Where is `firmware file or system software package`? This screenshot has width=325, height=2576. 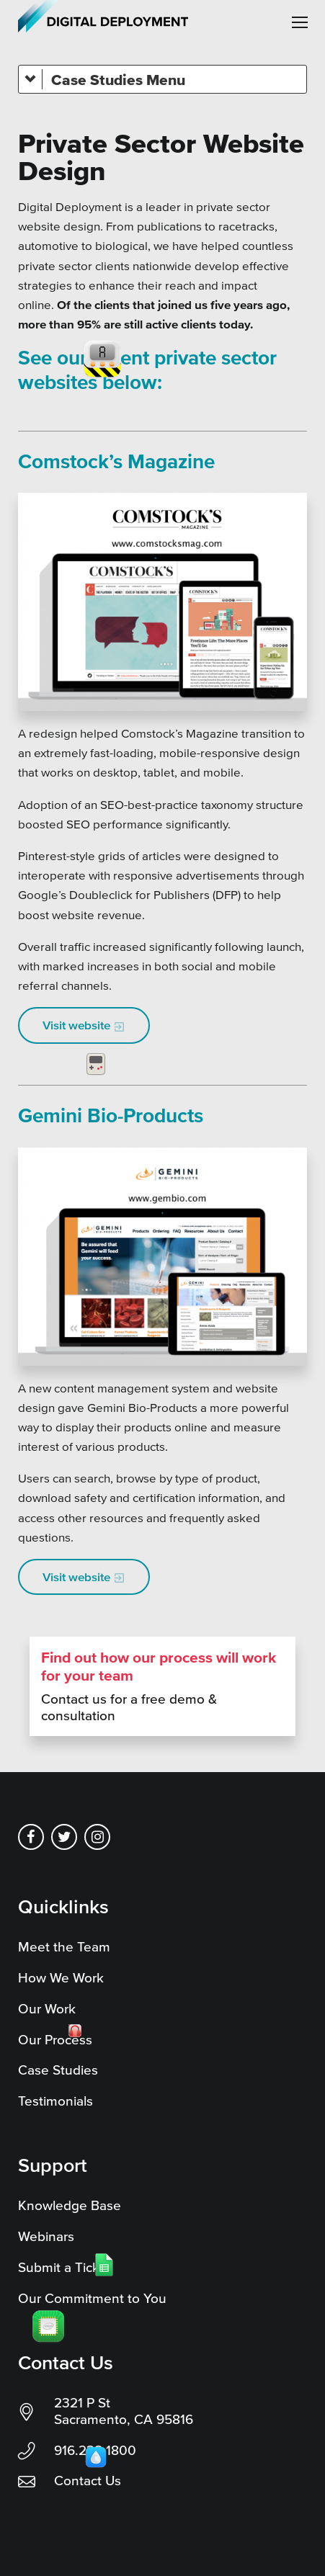 firmware file or system software package is located at coordinates (48, 2327).